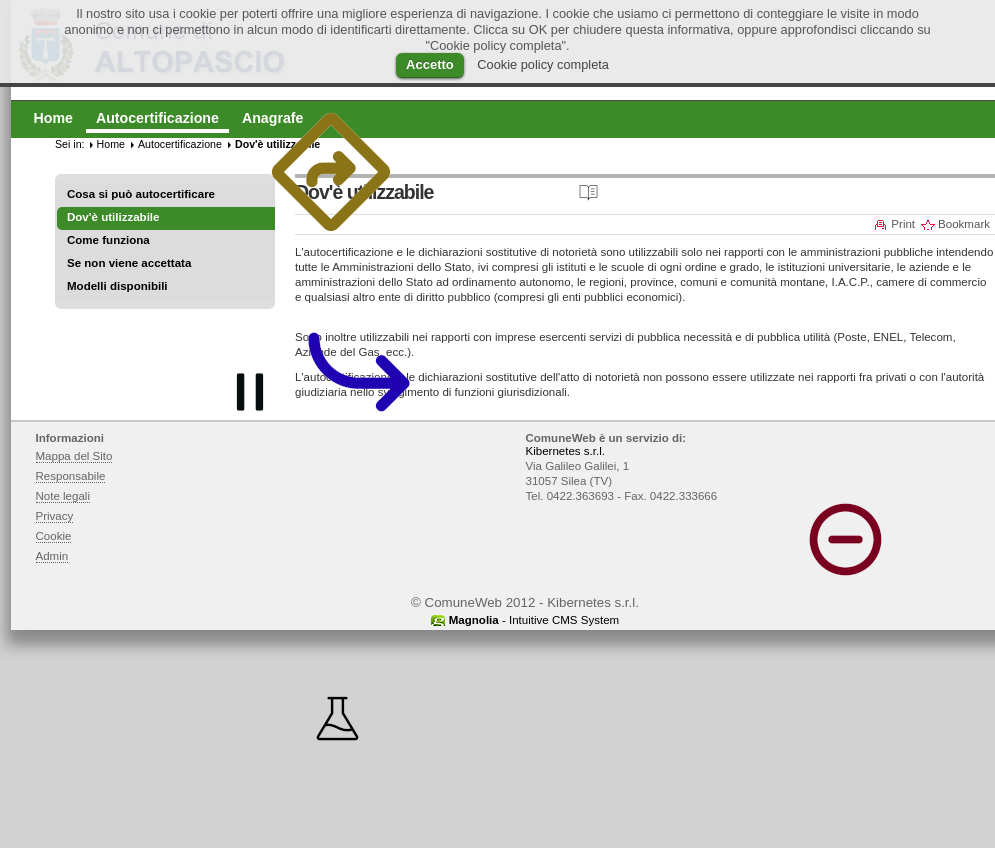 The width and height of the screenshot is (995, 848). What do you see at coordinates (588, 191) in the screenshot?
I see `open reading mode or e-reader` at bounding box center [588, 191].